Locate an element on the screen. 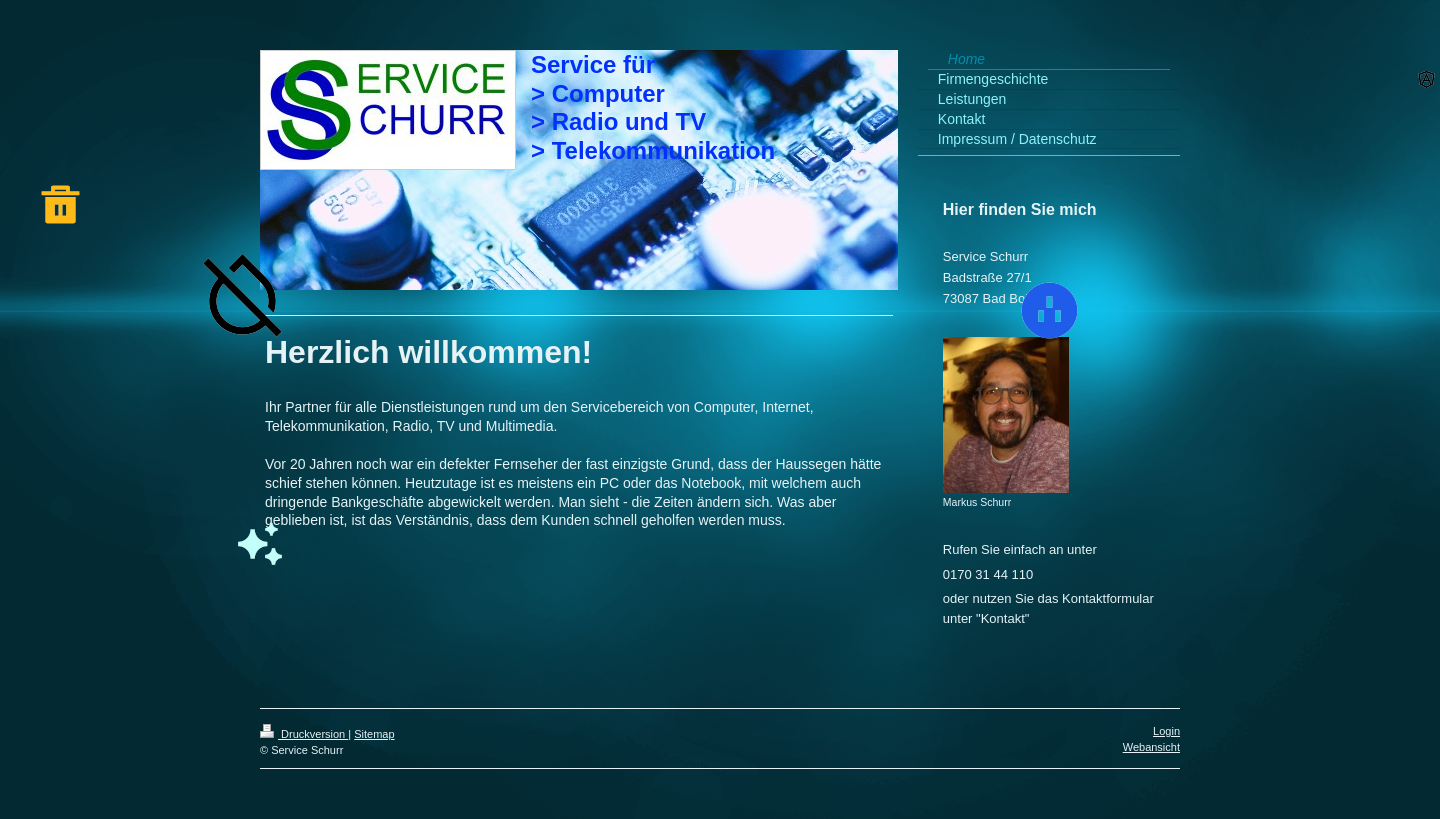 This screenshot has width=1440, height=819. delete selected item is located at coordinates (60, 204).